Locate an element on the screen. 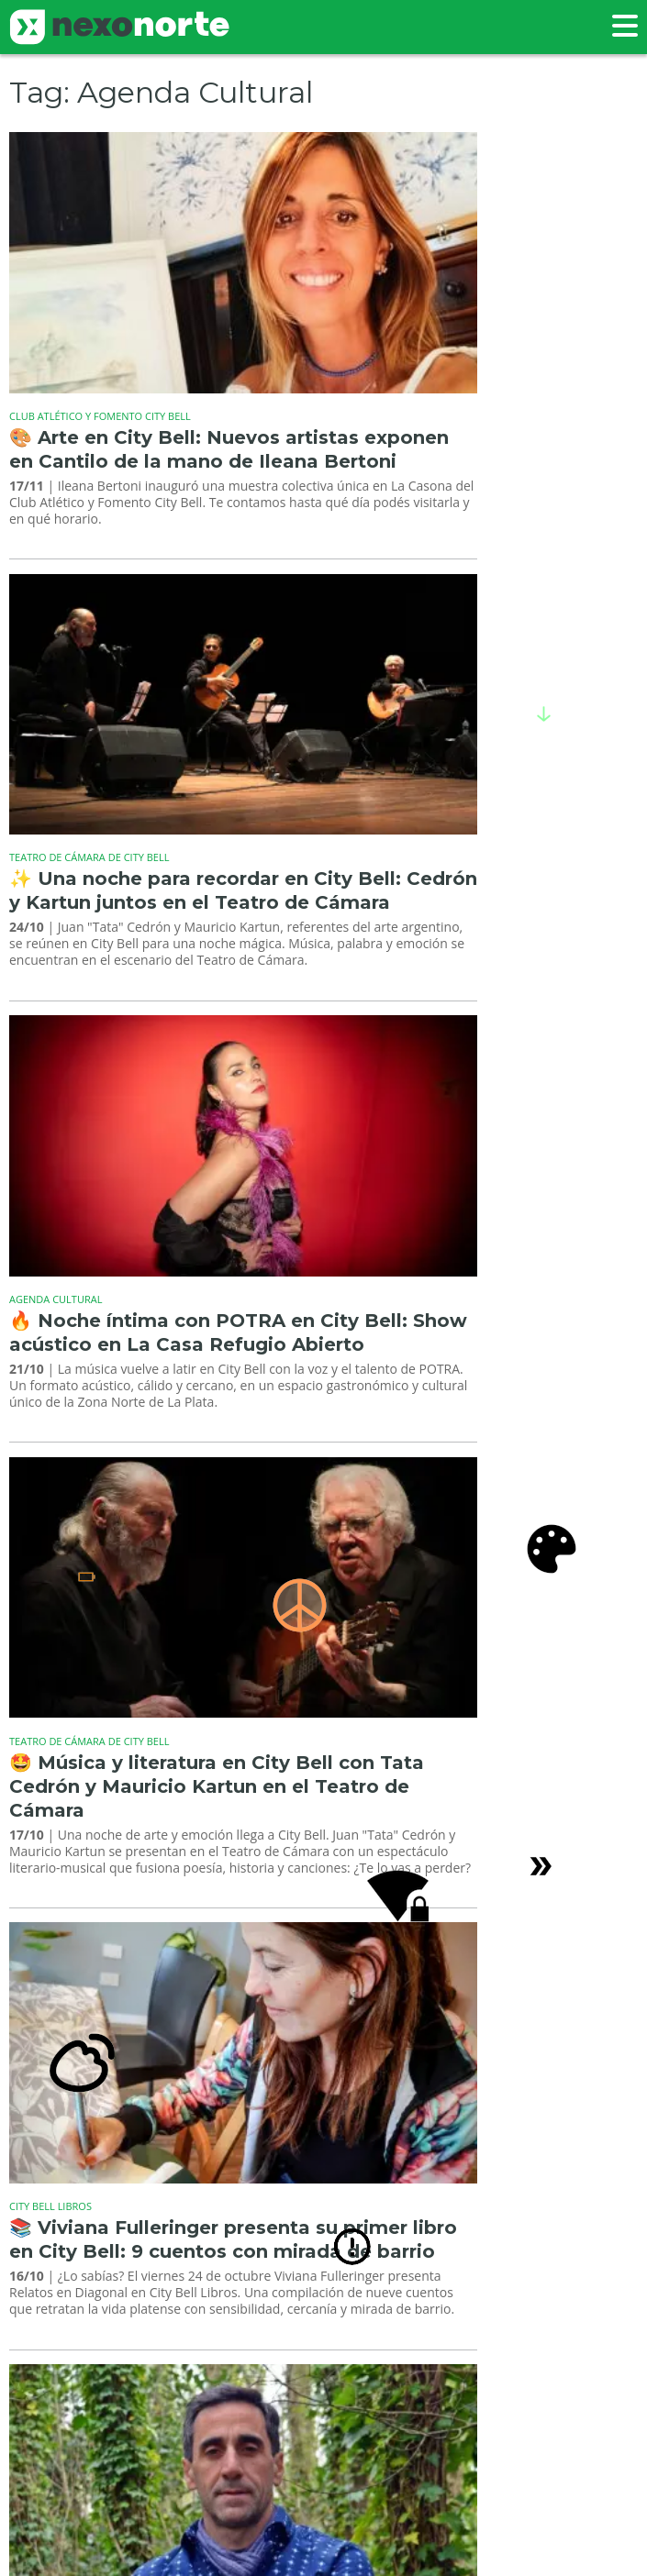  open weibo app is located at coordinates (82, 2062).